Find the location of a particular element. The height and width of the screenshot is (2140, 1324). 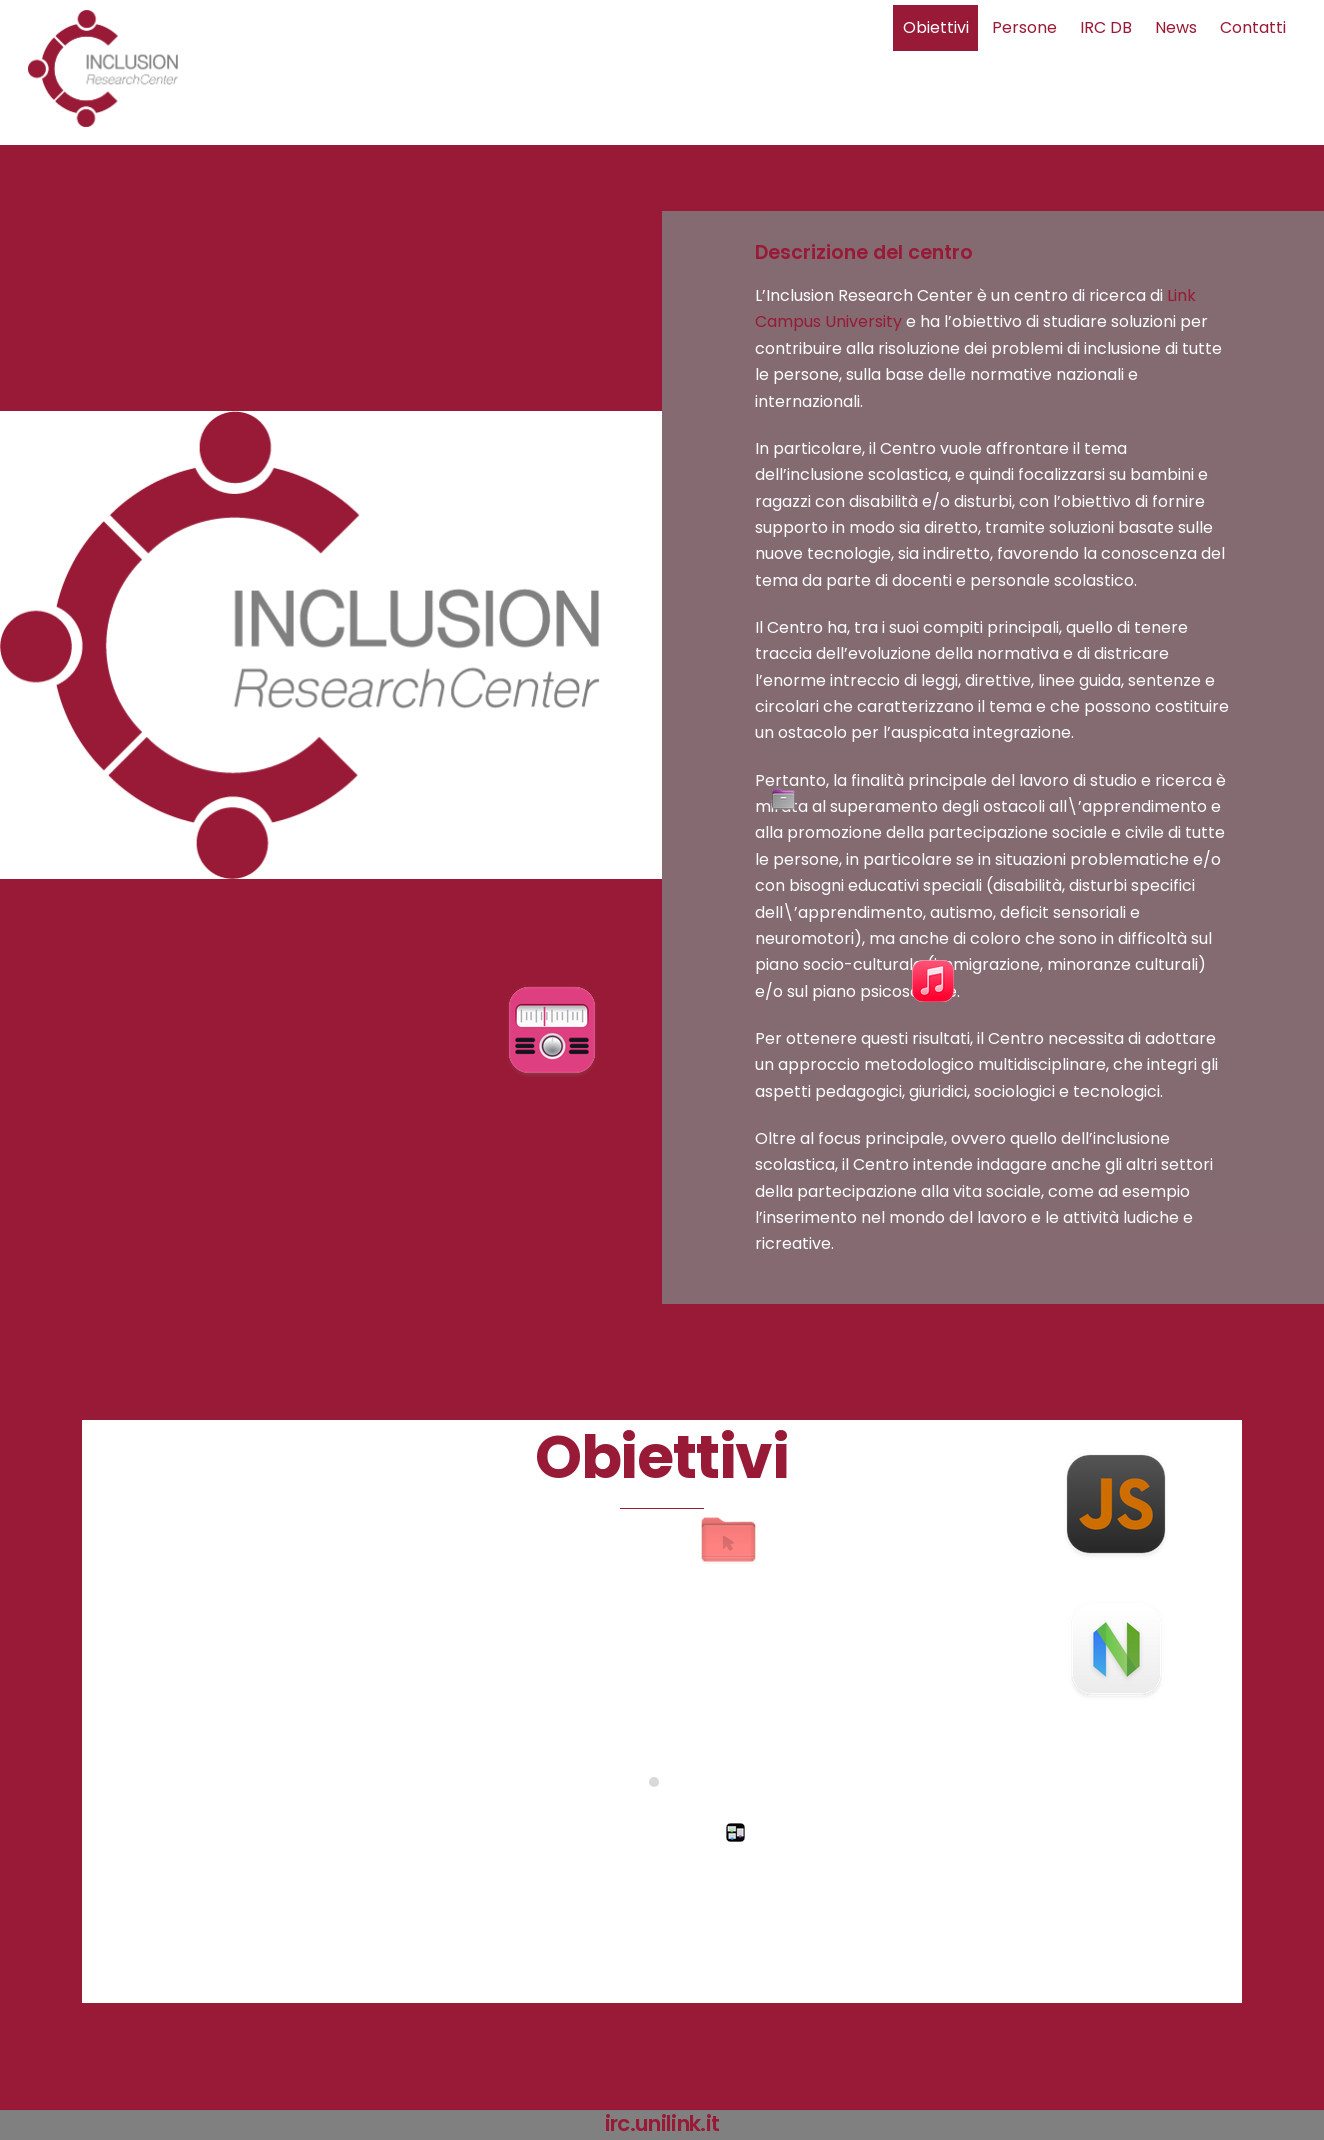

open javascript testing application is located at coordinates (1116, 1504).